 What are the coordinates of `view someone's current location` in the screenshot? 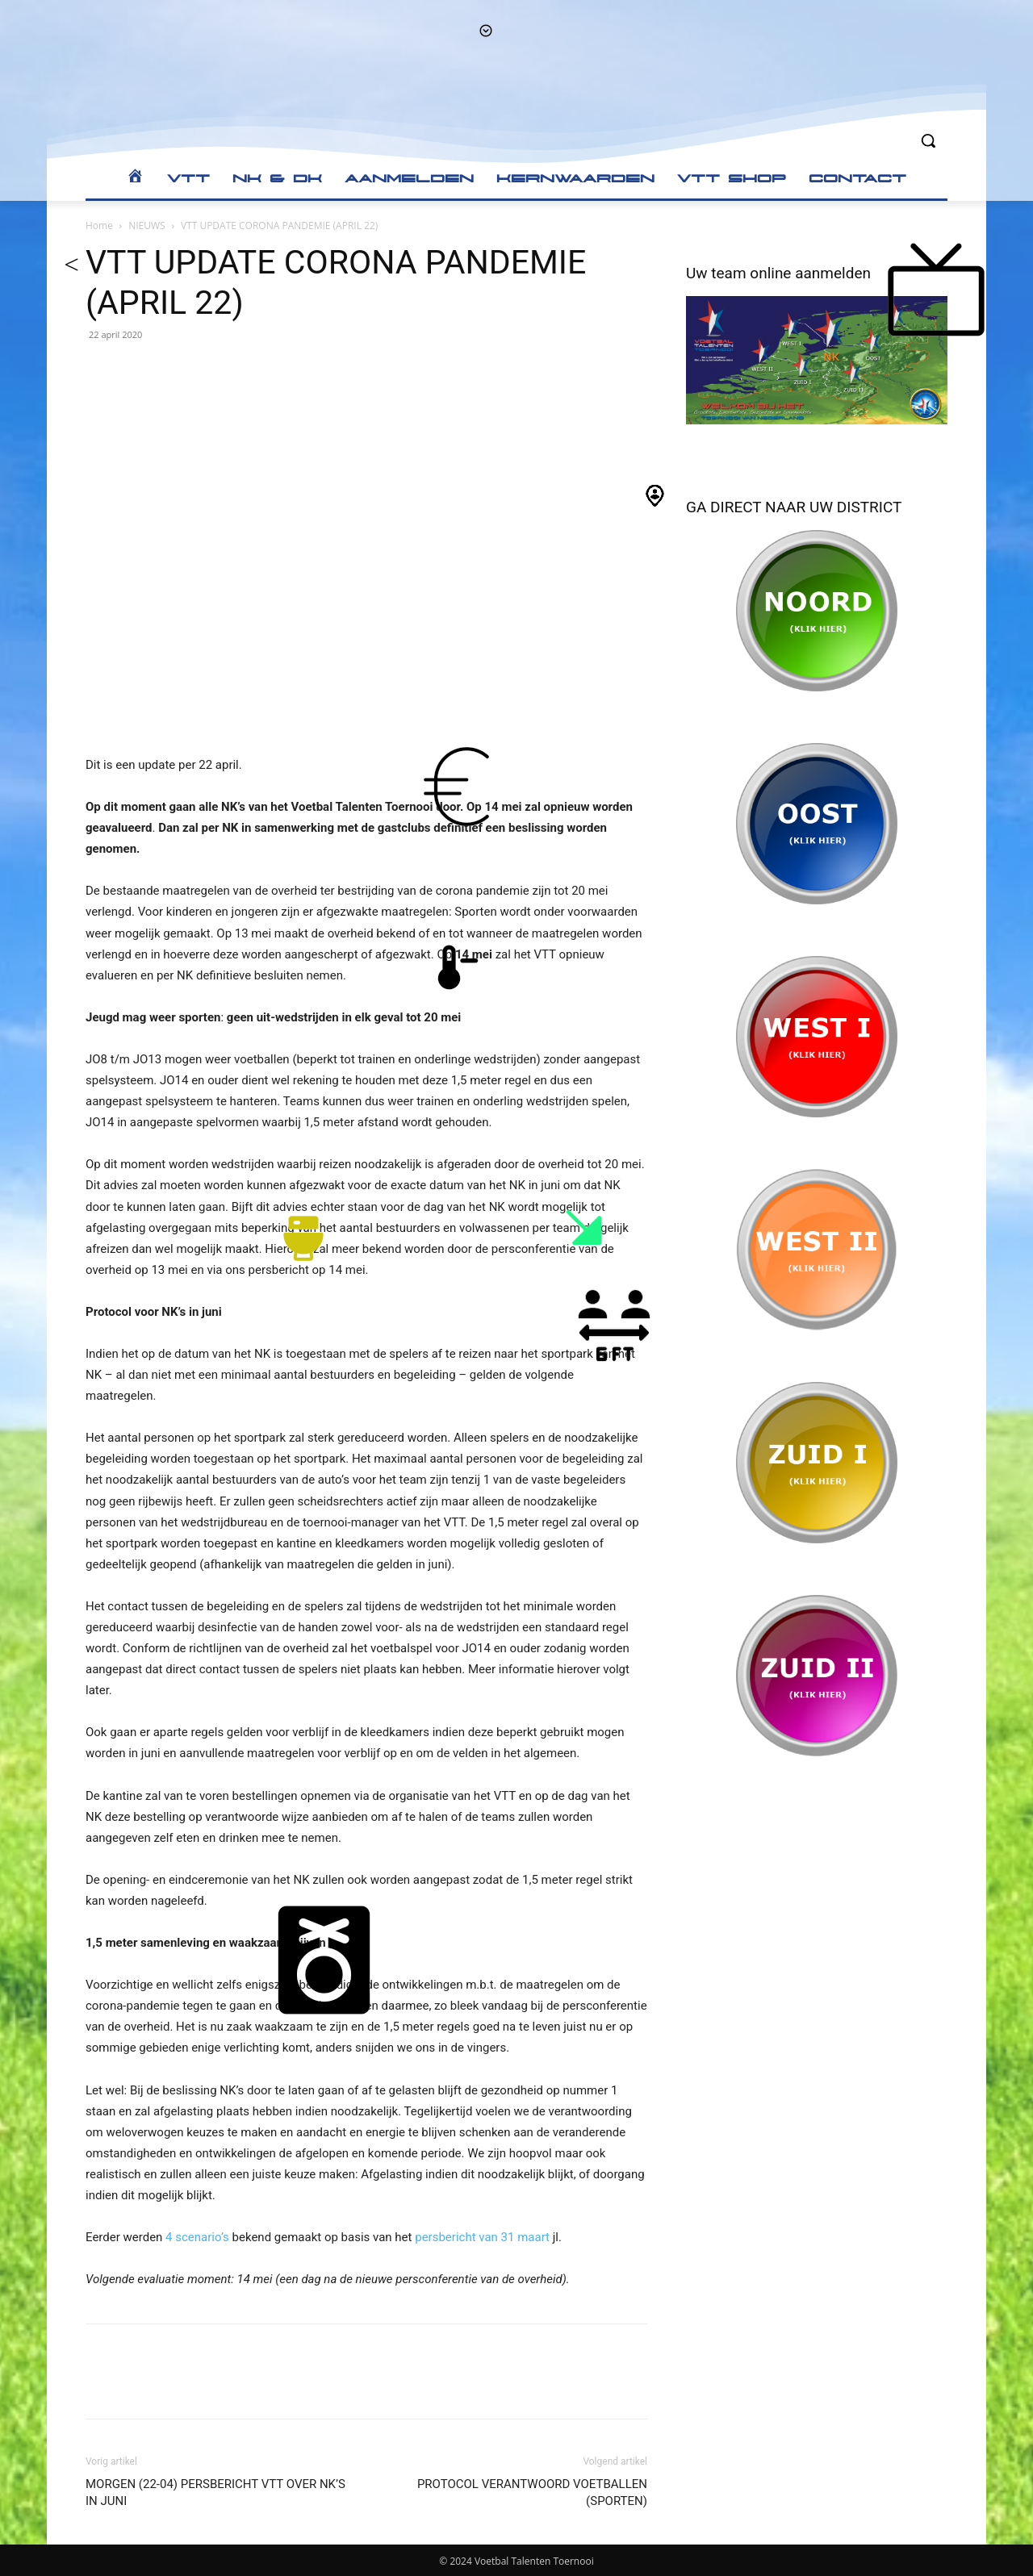 It's located at (655, 495).